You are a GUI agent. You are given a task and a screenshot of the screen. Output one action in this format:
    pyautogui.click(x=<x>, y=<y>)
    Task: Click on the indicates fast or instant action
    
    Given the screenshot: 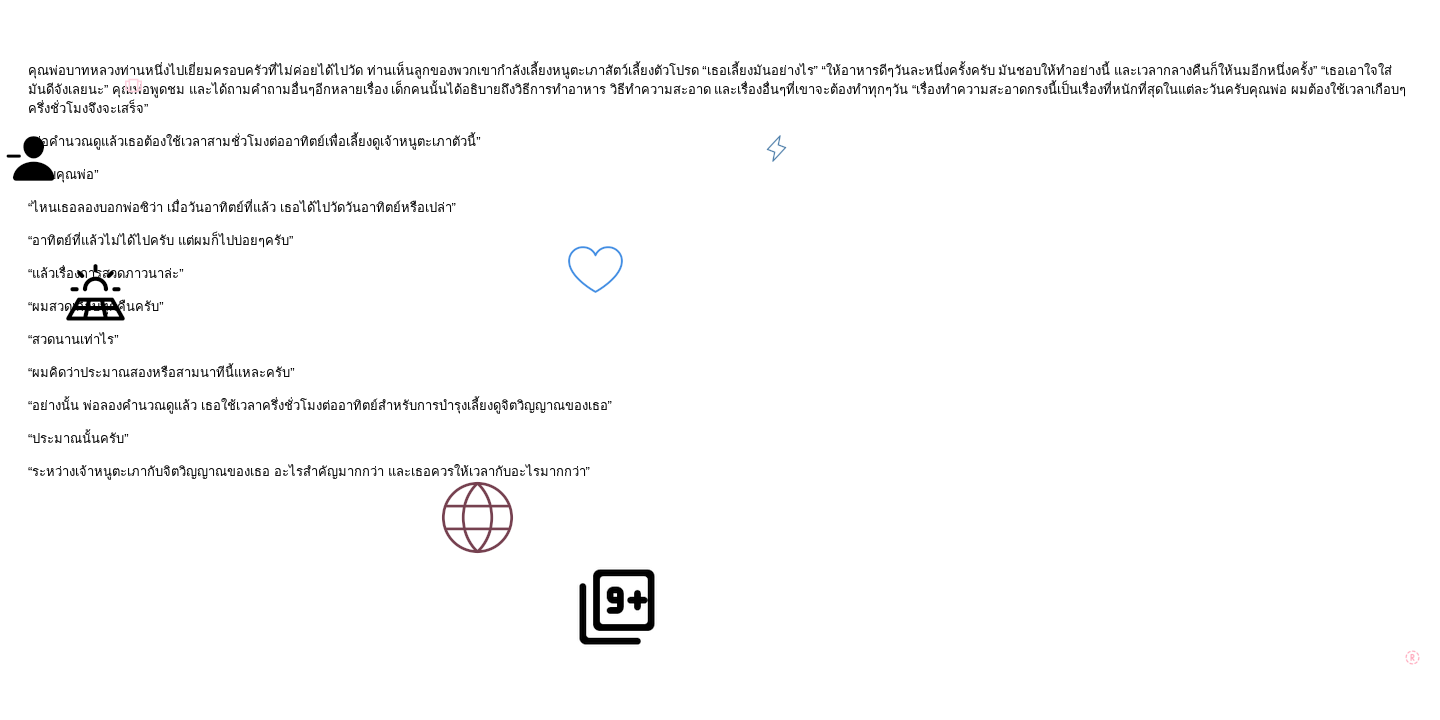 What is the action you would take?
    pyautogui.click(x=776, y=148)
    